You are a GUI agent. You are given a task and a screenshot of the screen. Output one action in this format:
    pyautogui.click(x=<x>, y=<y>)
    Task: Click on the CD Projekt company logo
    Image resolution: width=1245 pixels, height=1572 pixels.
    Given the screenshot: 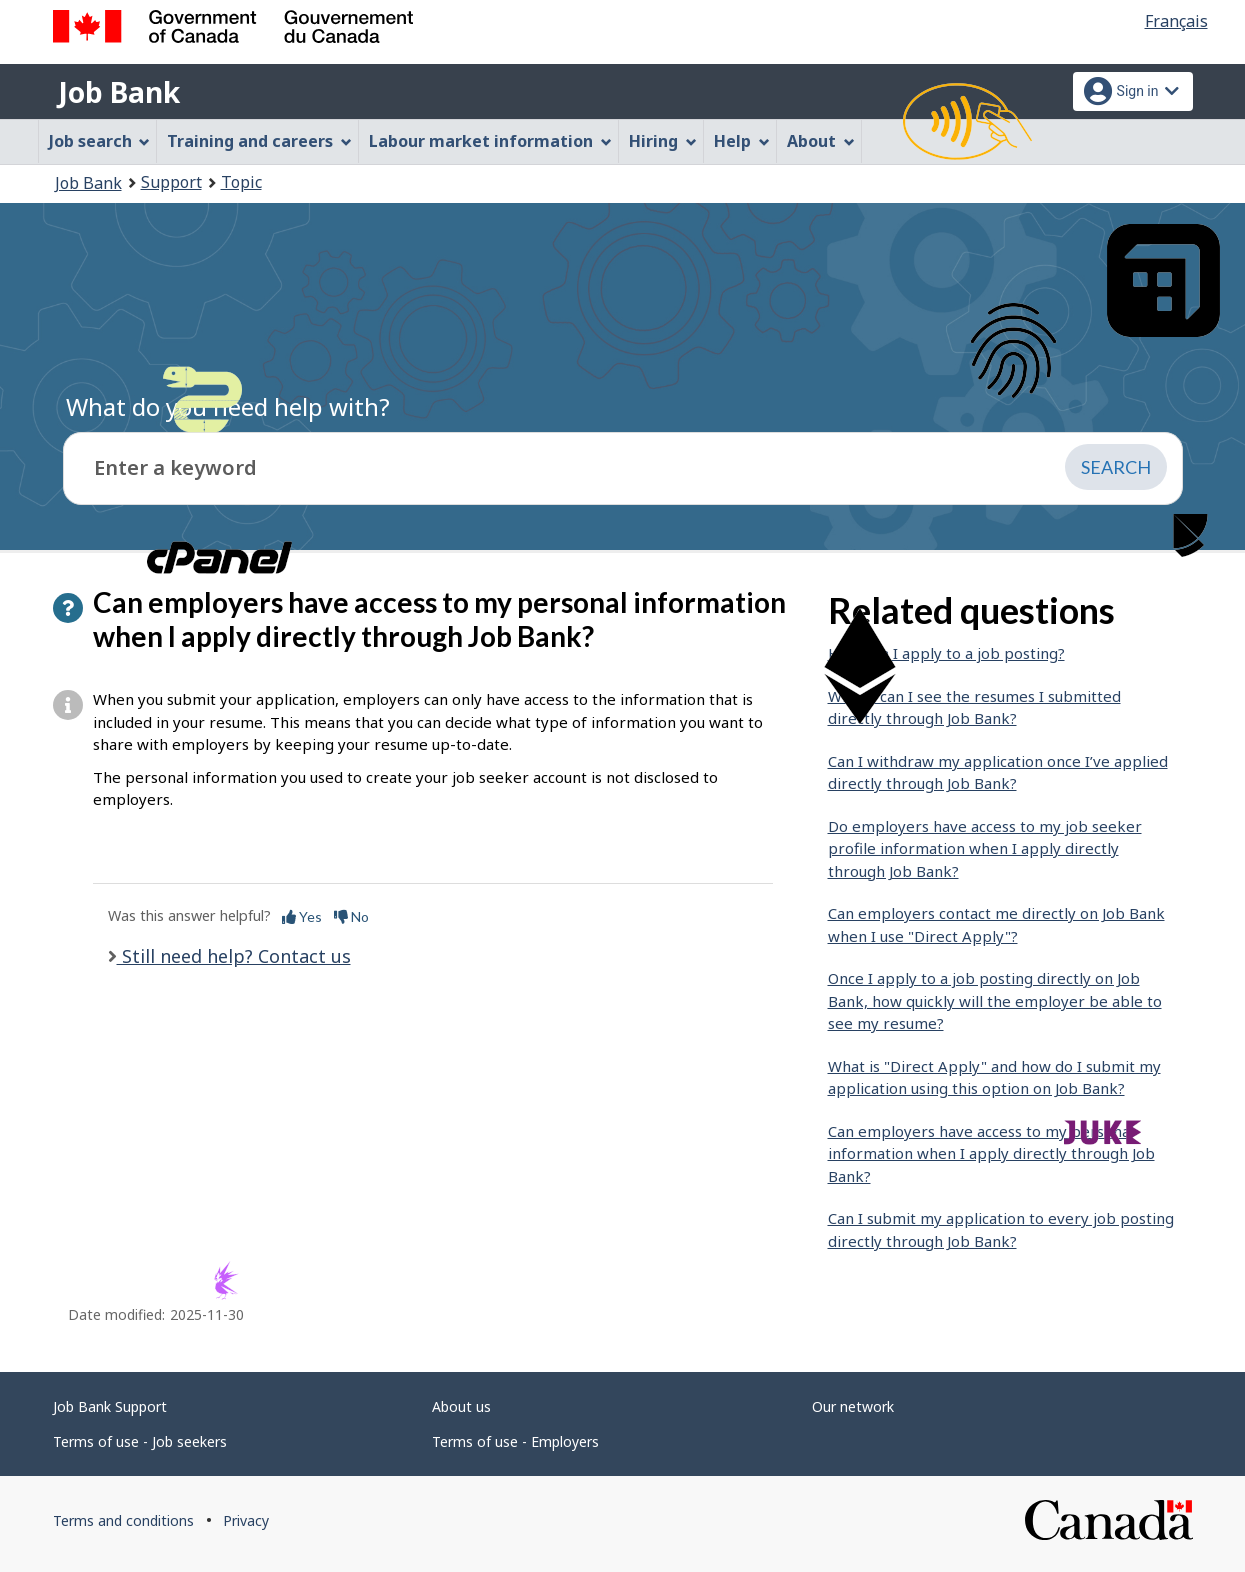 What is the action you would take?
    pyautogui.click(x=226, y=1280)
    